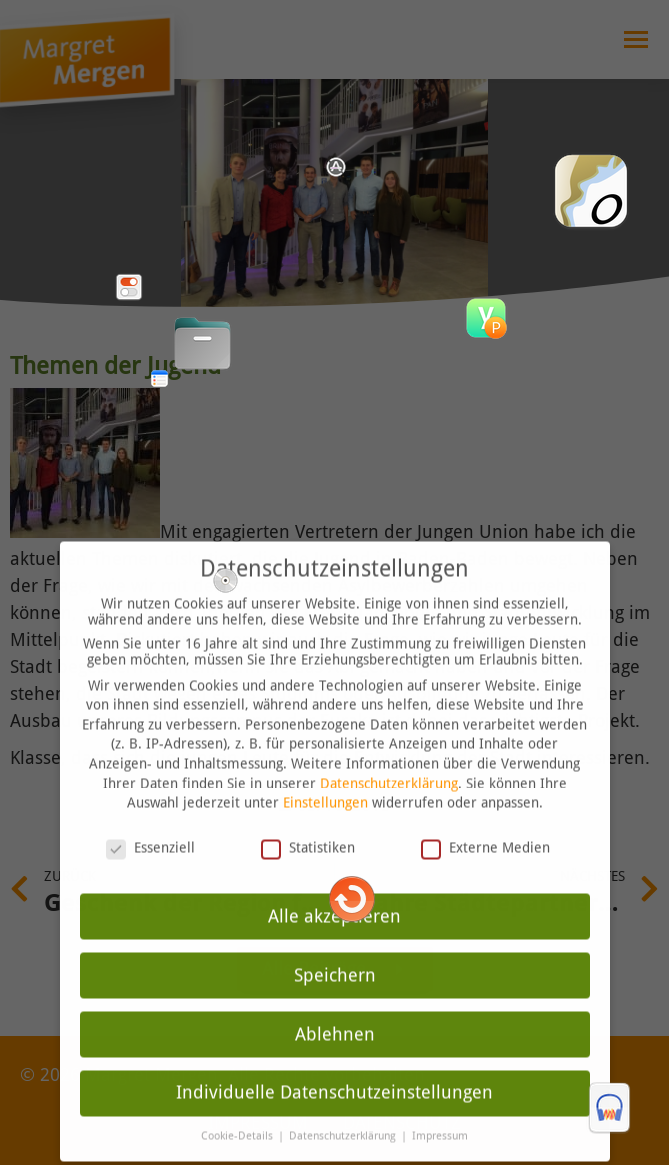  What do you see at coordinates (609, 1107) in the screenshot?
I see `an audacity audio project file` at bounding box center [609, 1107].